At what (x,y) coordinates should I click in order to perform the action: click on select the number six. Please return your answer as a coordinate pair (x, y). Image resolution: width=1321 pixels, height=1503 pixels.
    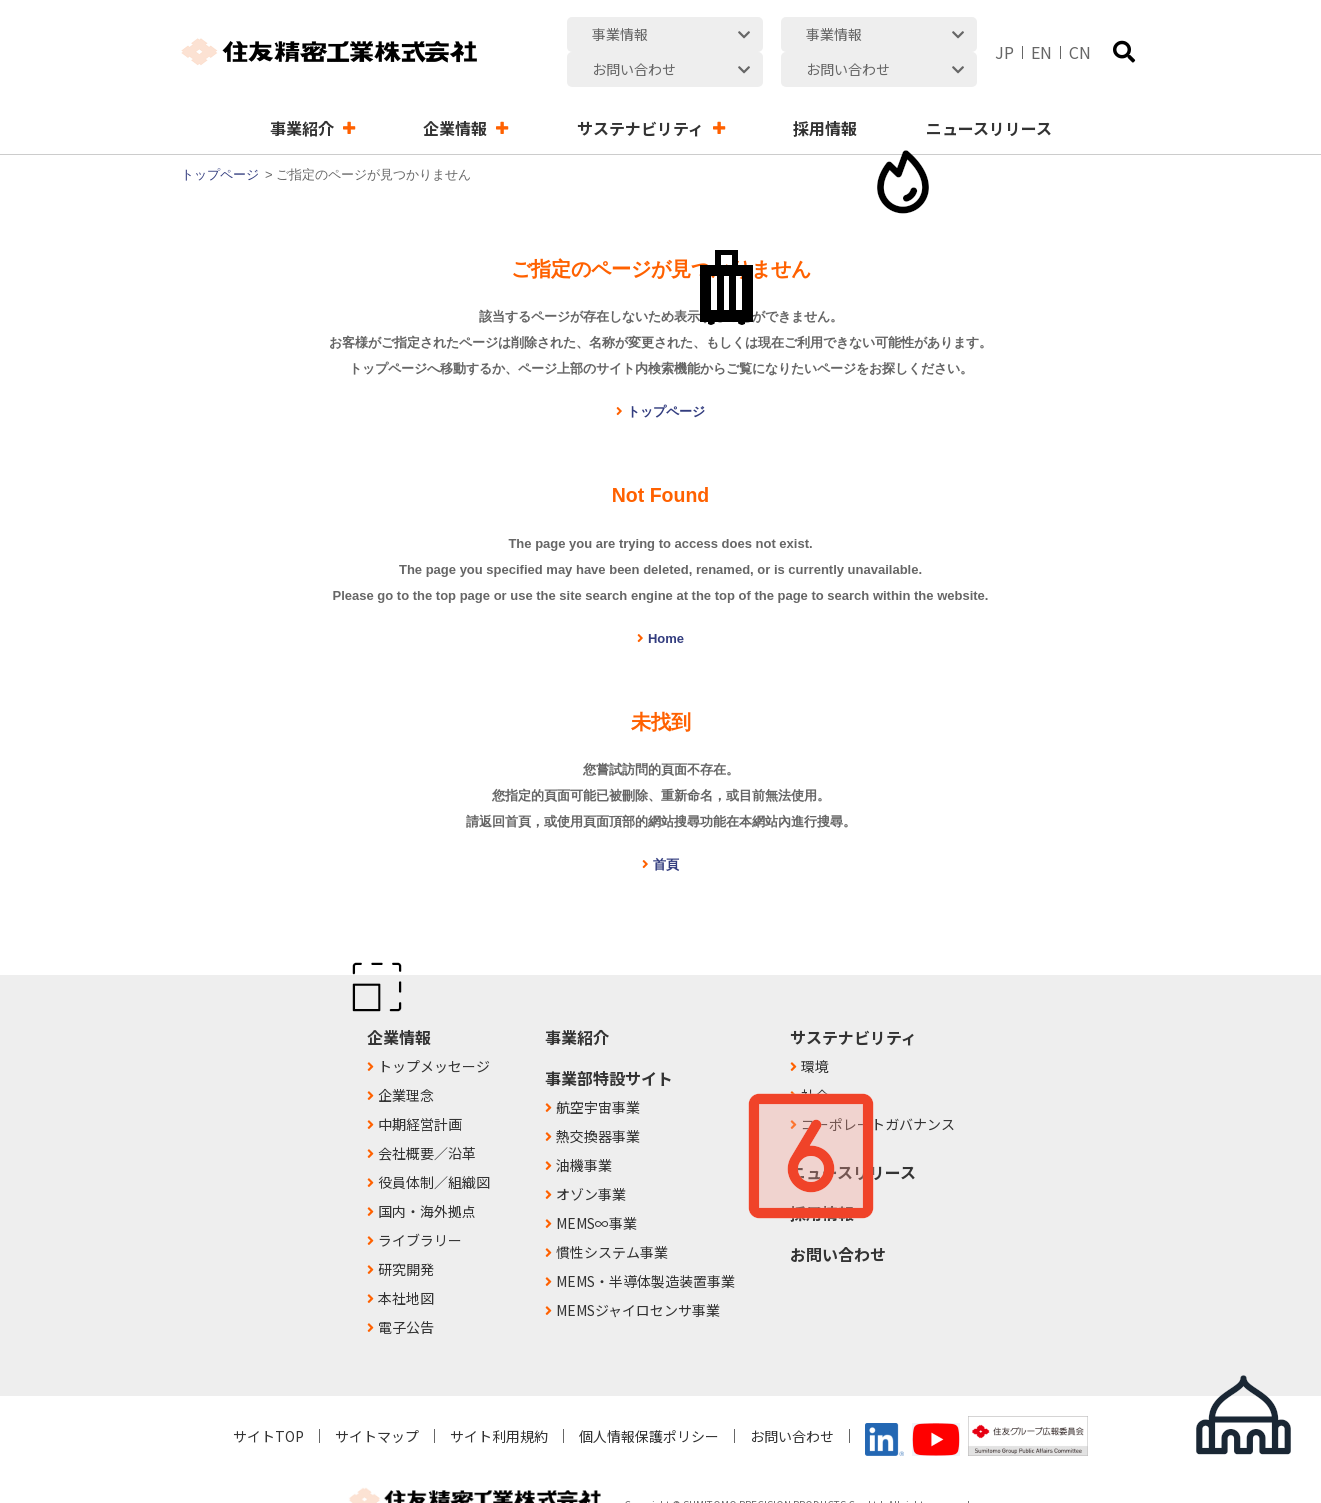
    Looking at the image, I should click on (811, 1156).